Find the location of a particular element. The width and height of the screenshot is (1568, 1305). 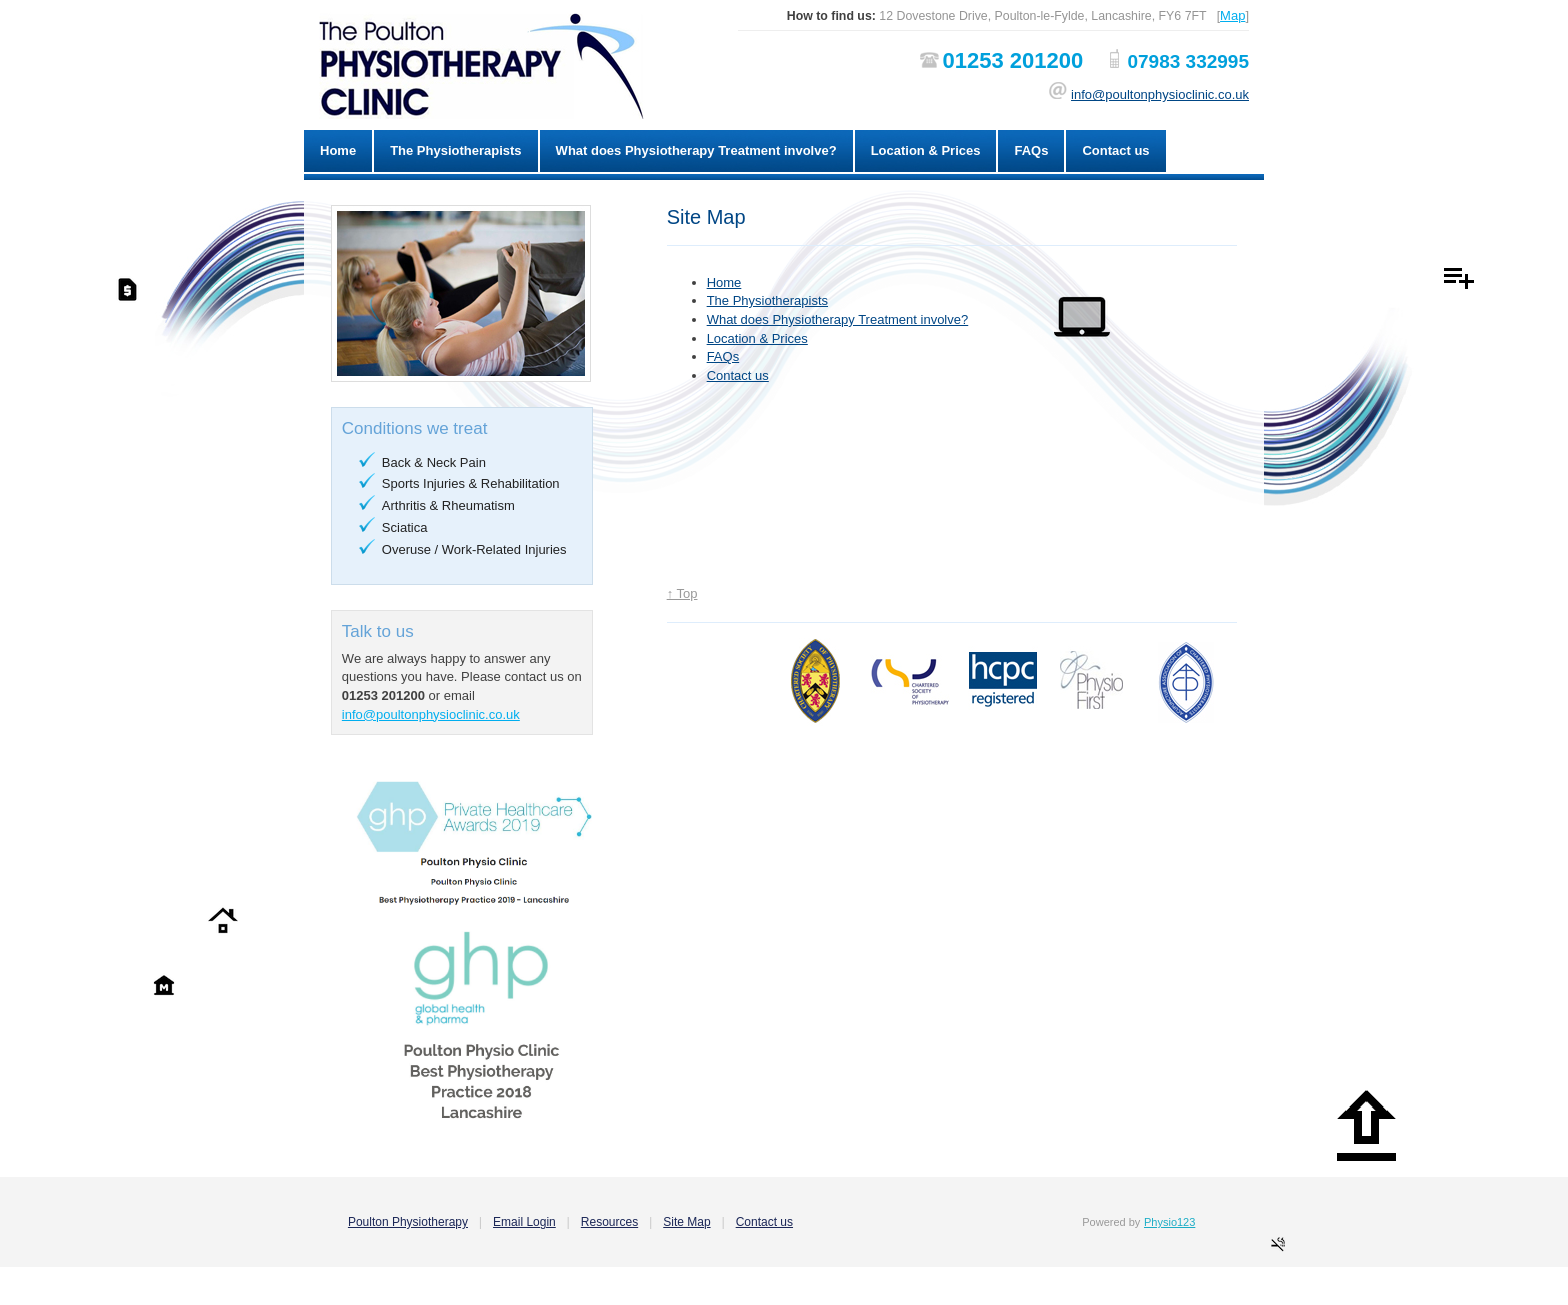

view invoice or payment request is located at coordinates (127, 289).